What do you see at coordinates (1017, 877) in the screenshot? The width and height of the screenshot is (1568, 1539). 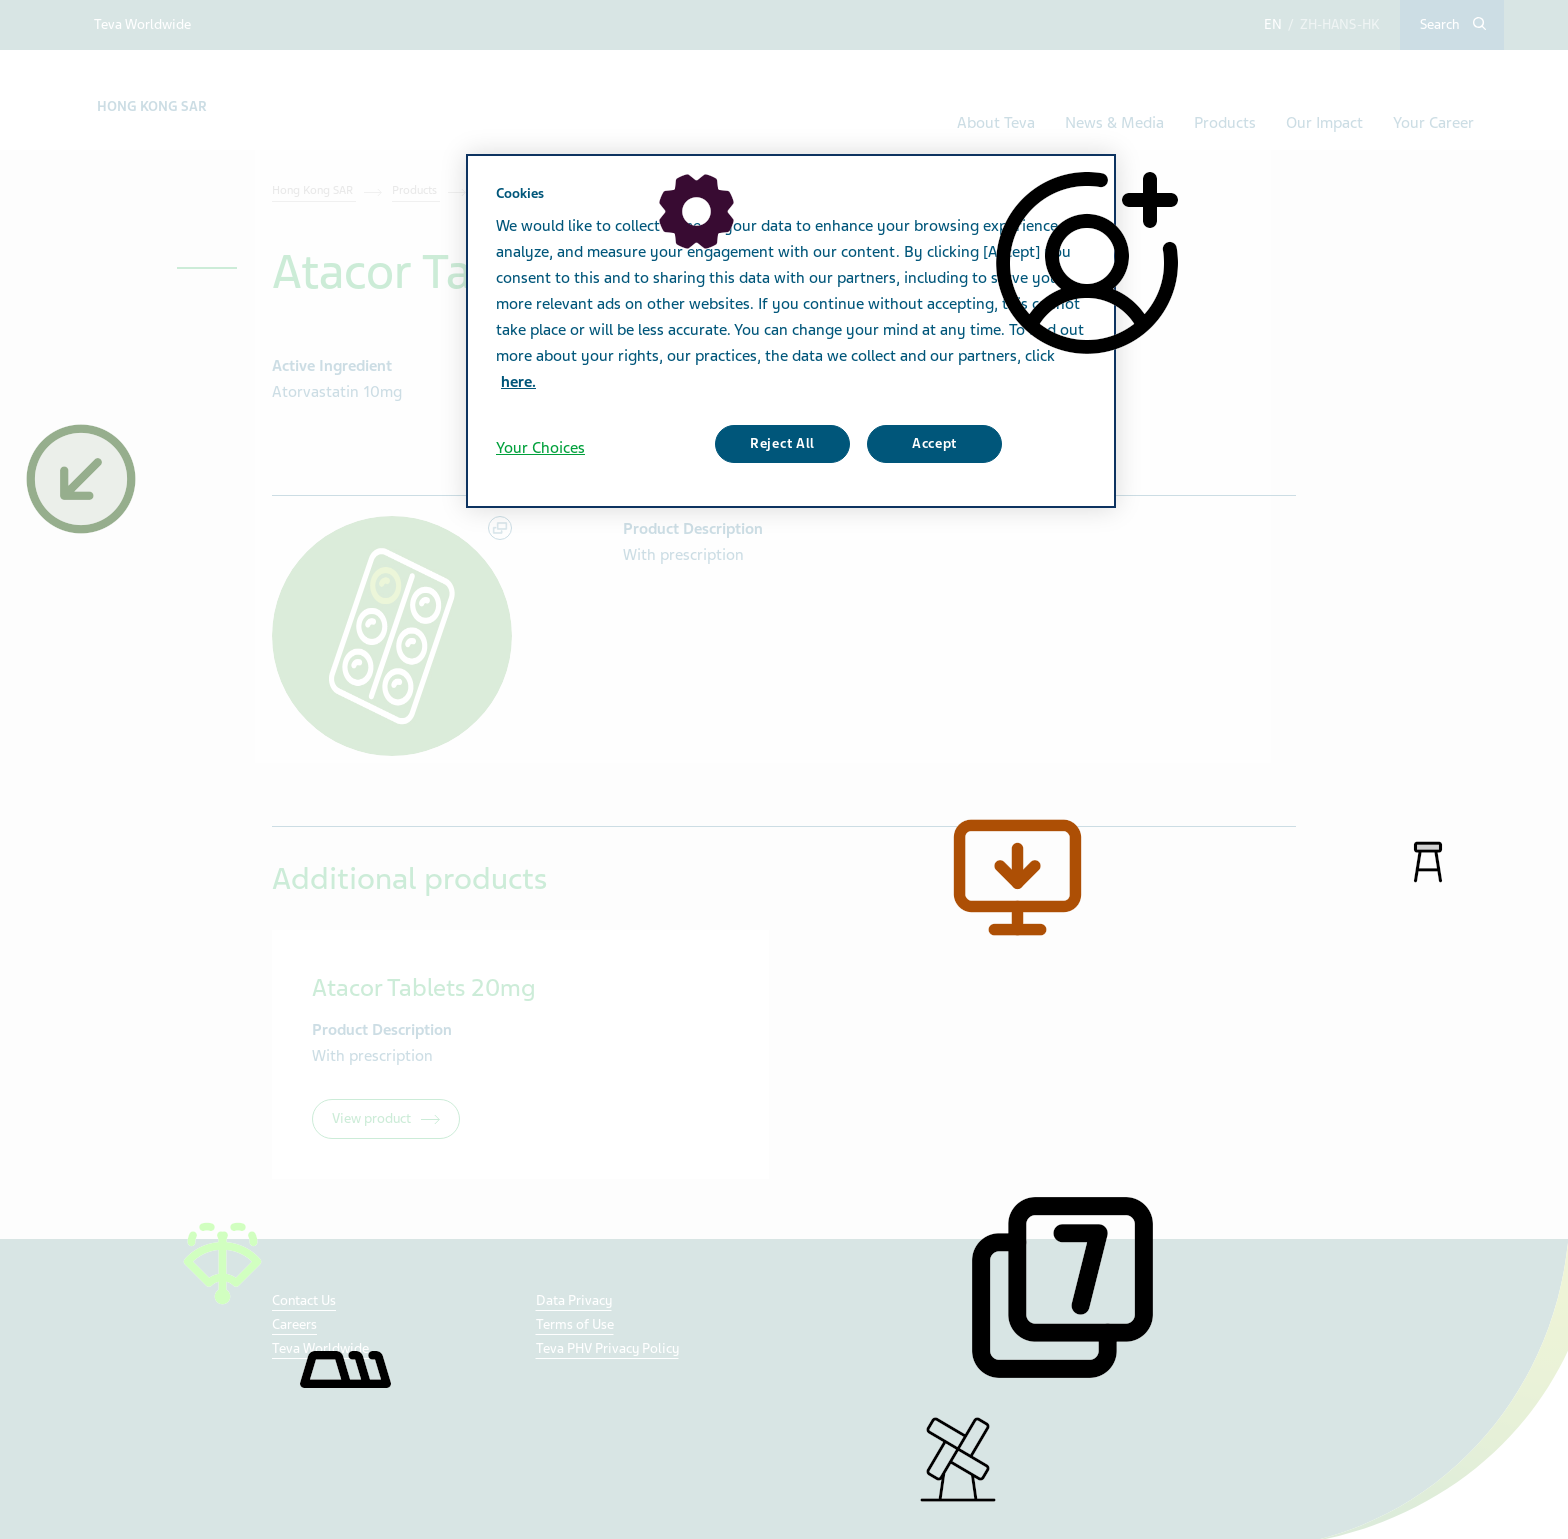 I see `download to computer` at bounding box center [1017, 877].